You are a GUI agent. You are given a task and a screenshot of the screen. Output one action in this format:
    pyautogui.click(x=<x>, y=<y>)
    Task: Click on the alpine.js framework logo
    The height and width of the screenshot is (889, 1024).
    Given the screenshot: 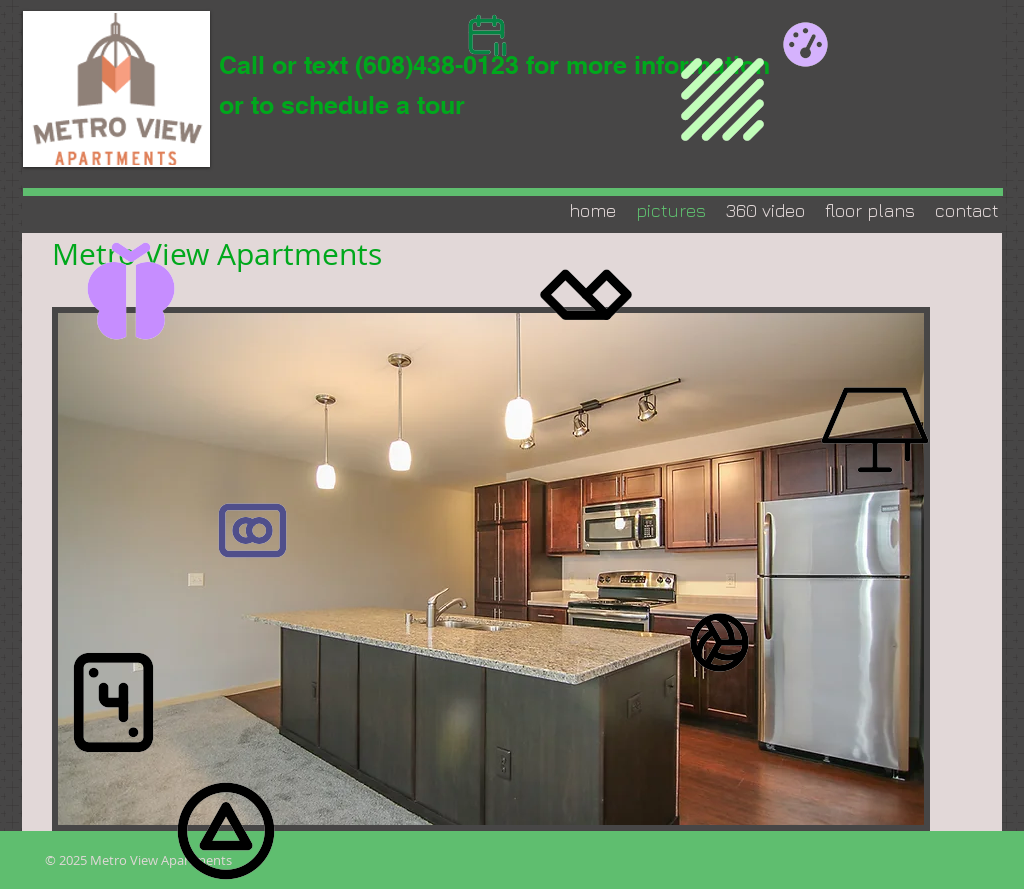 What is the action you would take?
    pyautogui.click(x=586, y=297)
    